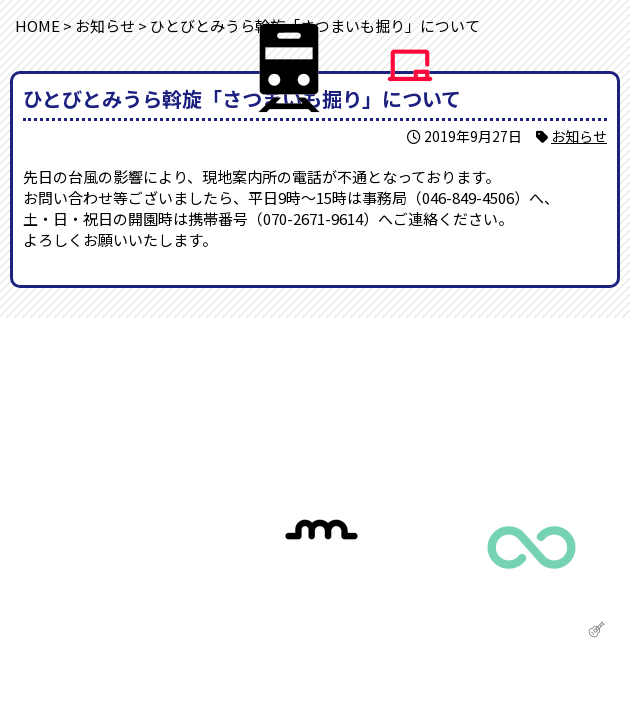  What do you see at coordinates (289, 68) in the screenshot?
I see `view subway or metro transit options` at bounding box center [289, 68].